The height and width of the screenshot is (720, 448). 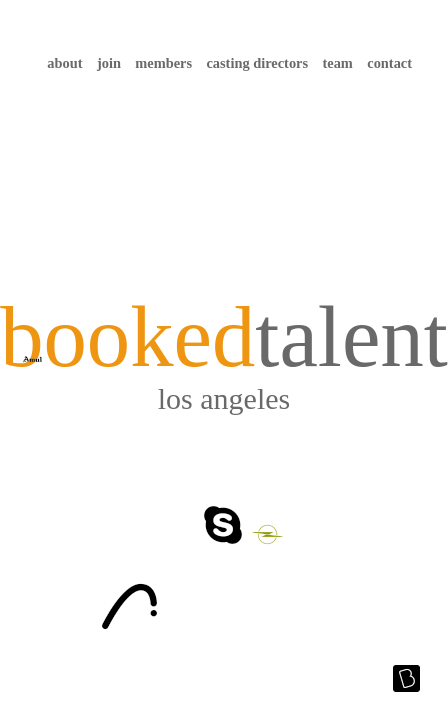 I want to click on open the BYJU'S learning app, so click(x=406, y=678).